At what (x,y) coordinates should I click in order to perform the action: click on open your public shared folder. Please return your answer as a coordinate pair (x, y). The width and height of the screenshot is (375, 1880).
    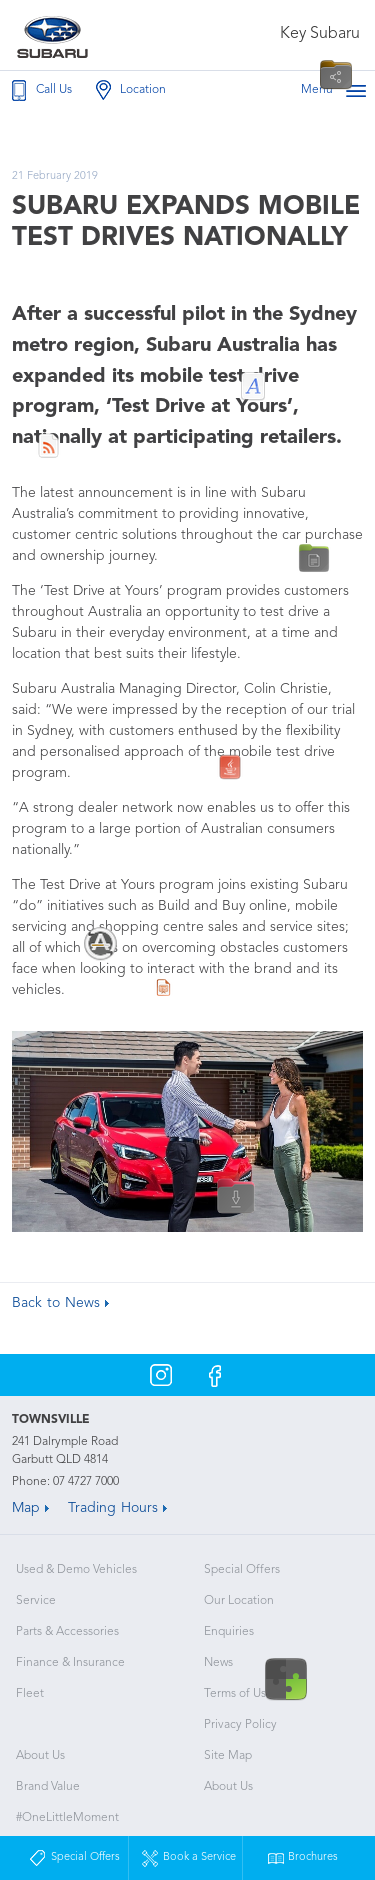
    Looking at the image, I should click on (336, 74).